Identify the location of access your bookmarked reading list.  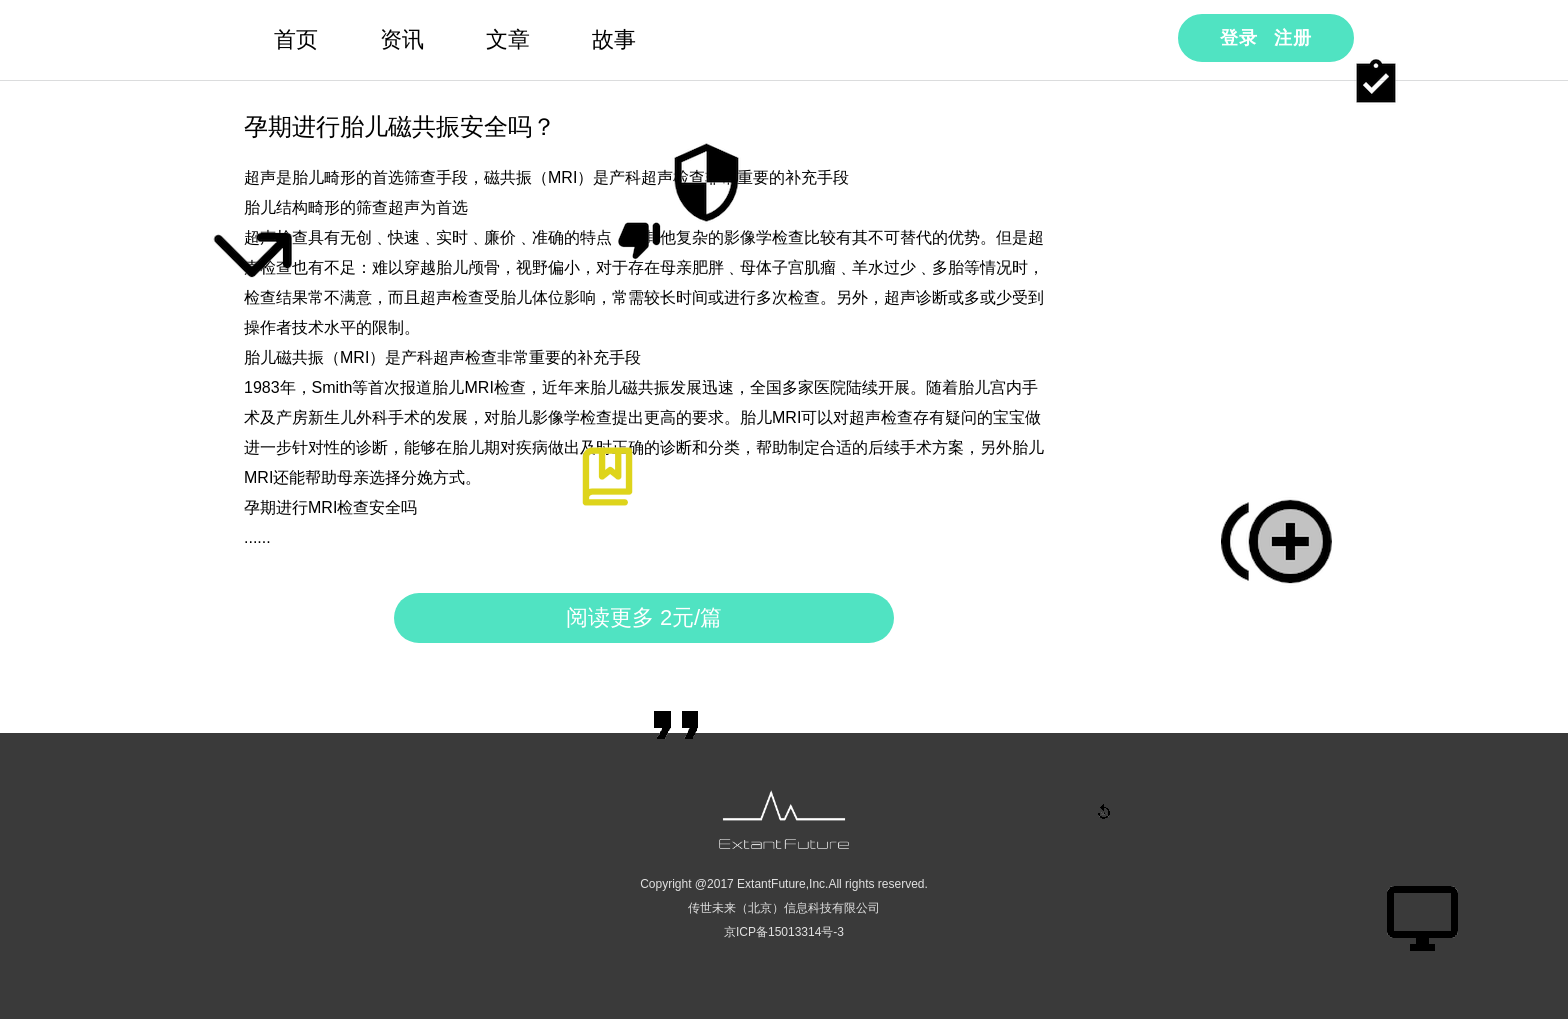
(607, 476).